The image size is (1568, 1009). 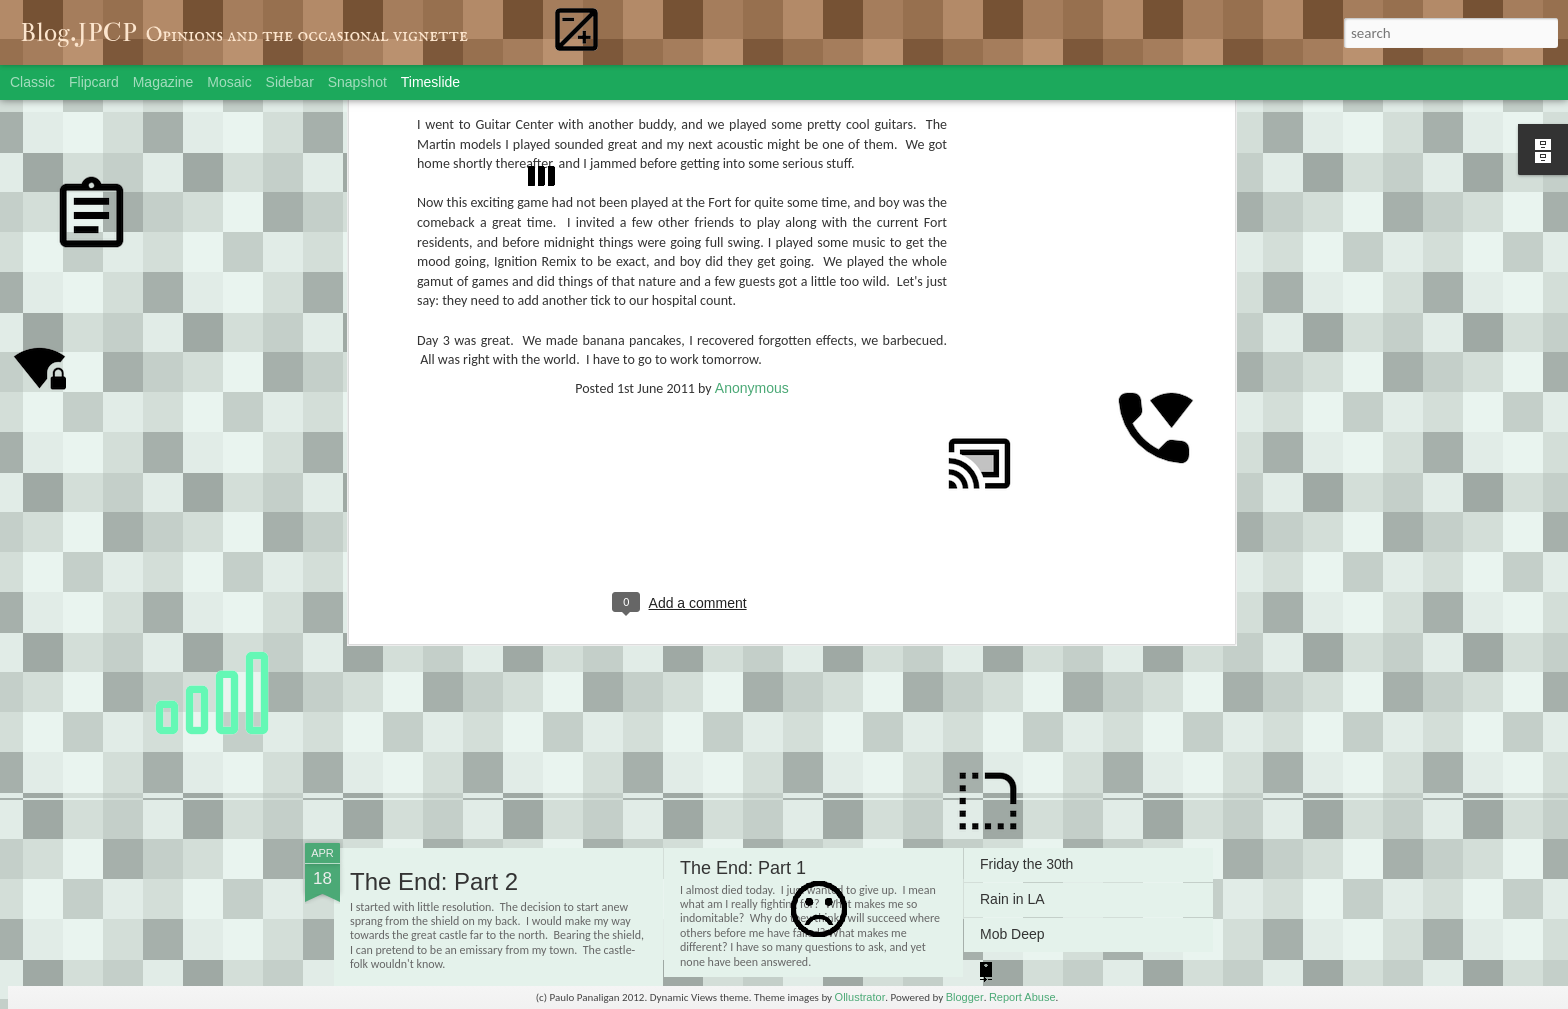 I want to click on adjust image exposure settings, so click(x=576, y=29).